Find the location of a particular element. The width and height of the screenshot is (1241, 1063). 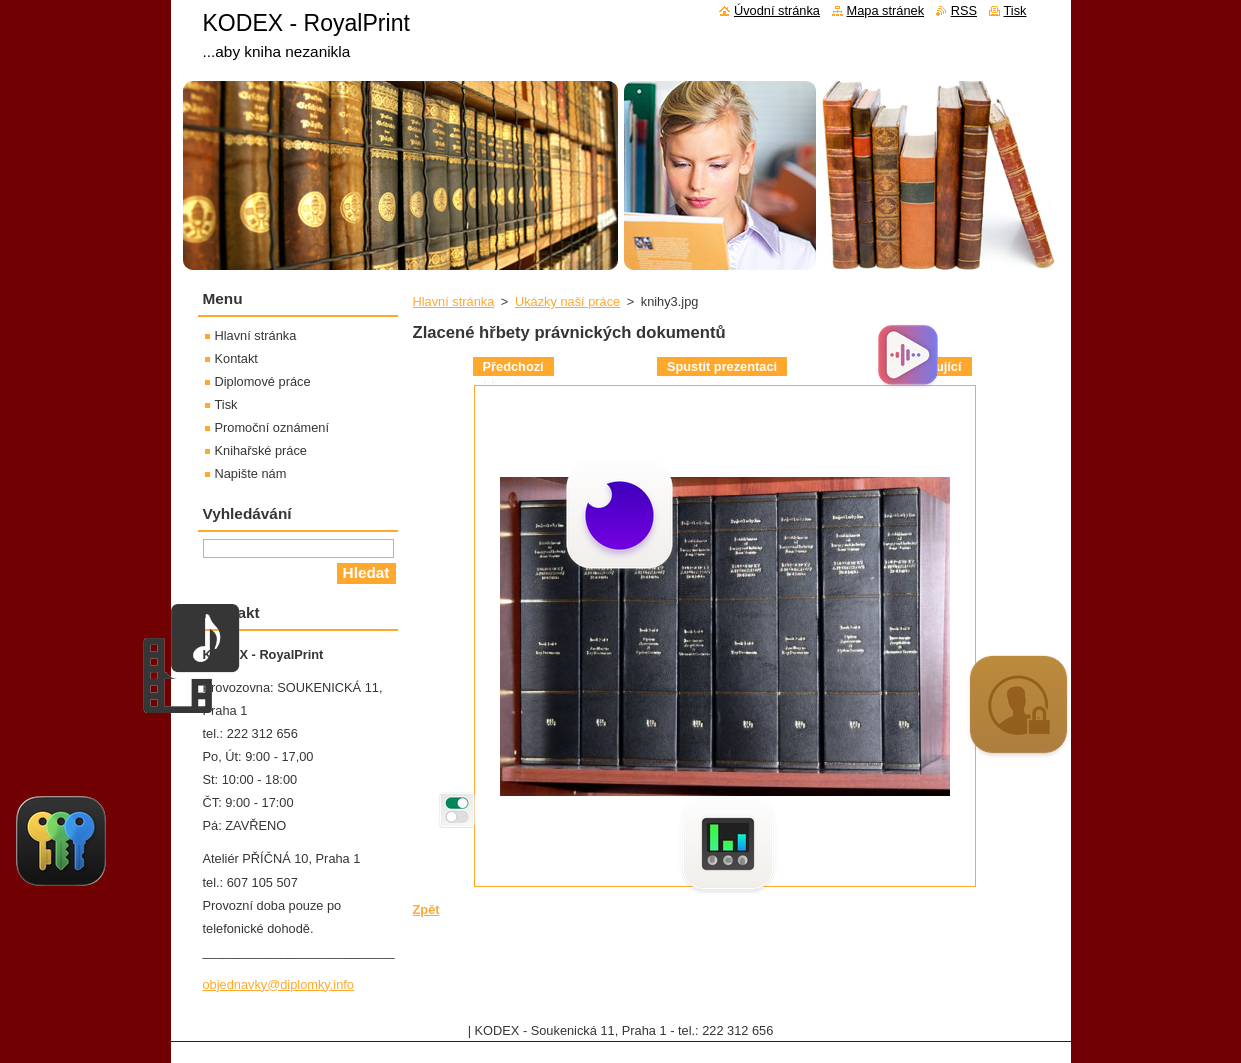

open carla audio plugin host control panel is located at coordinates (728, 844).